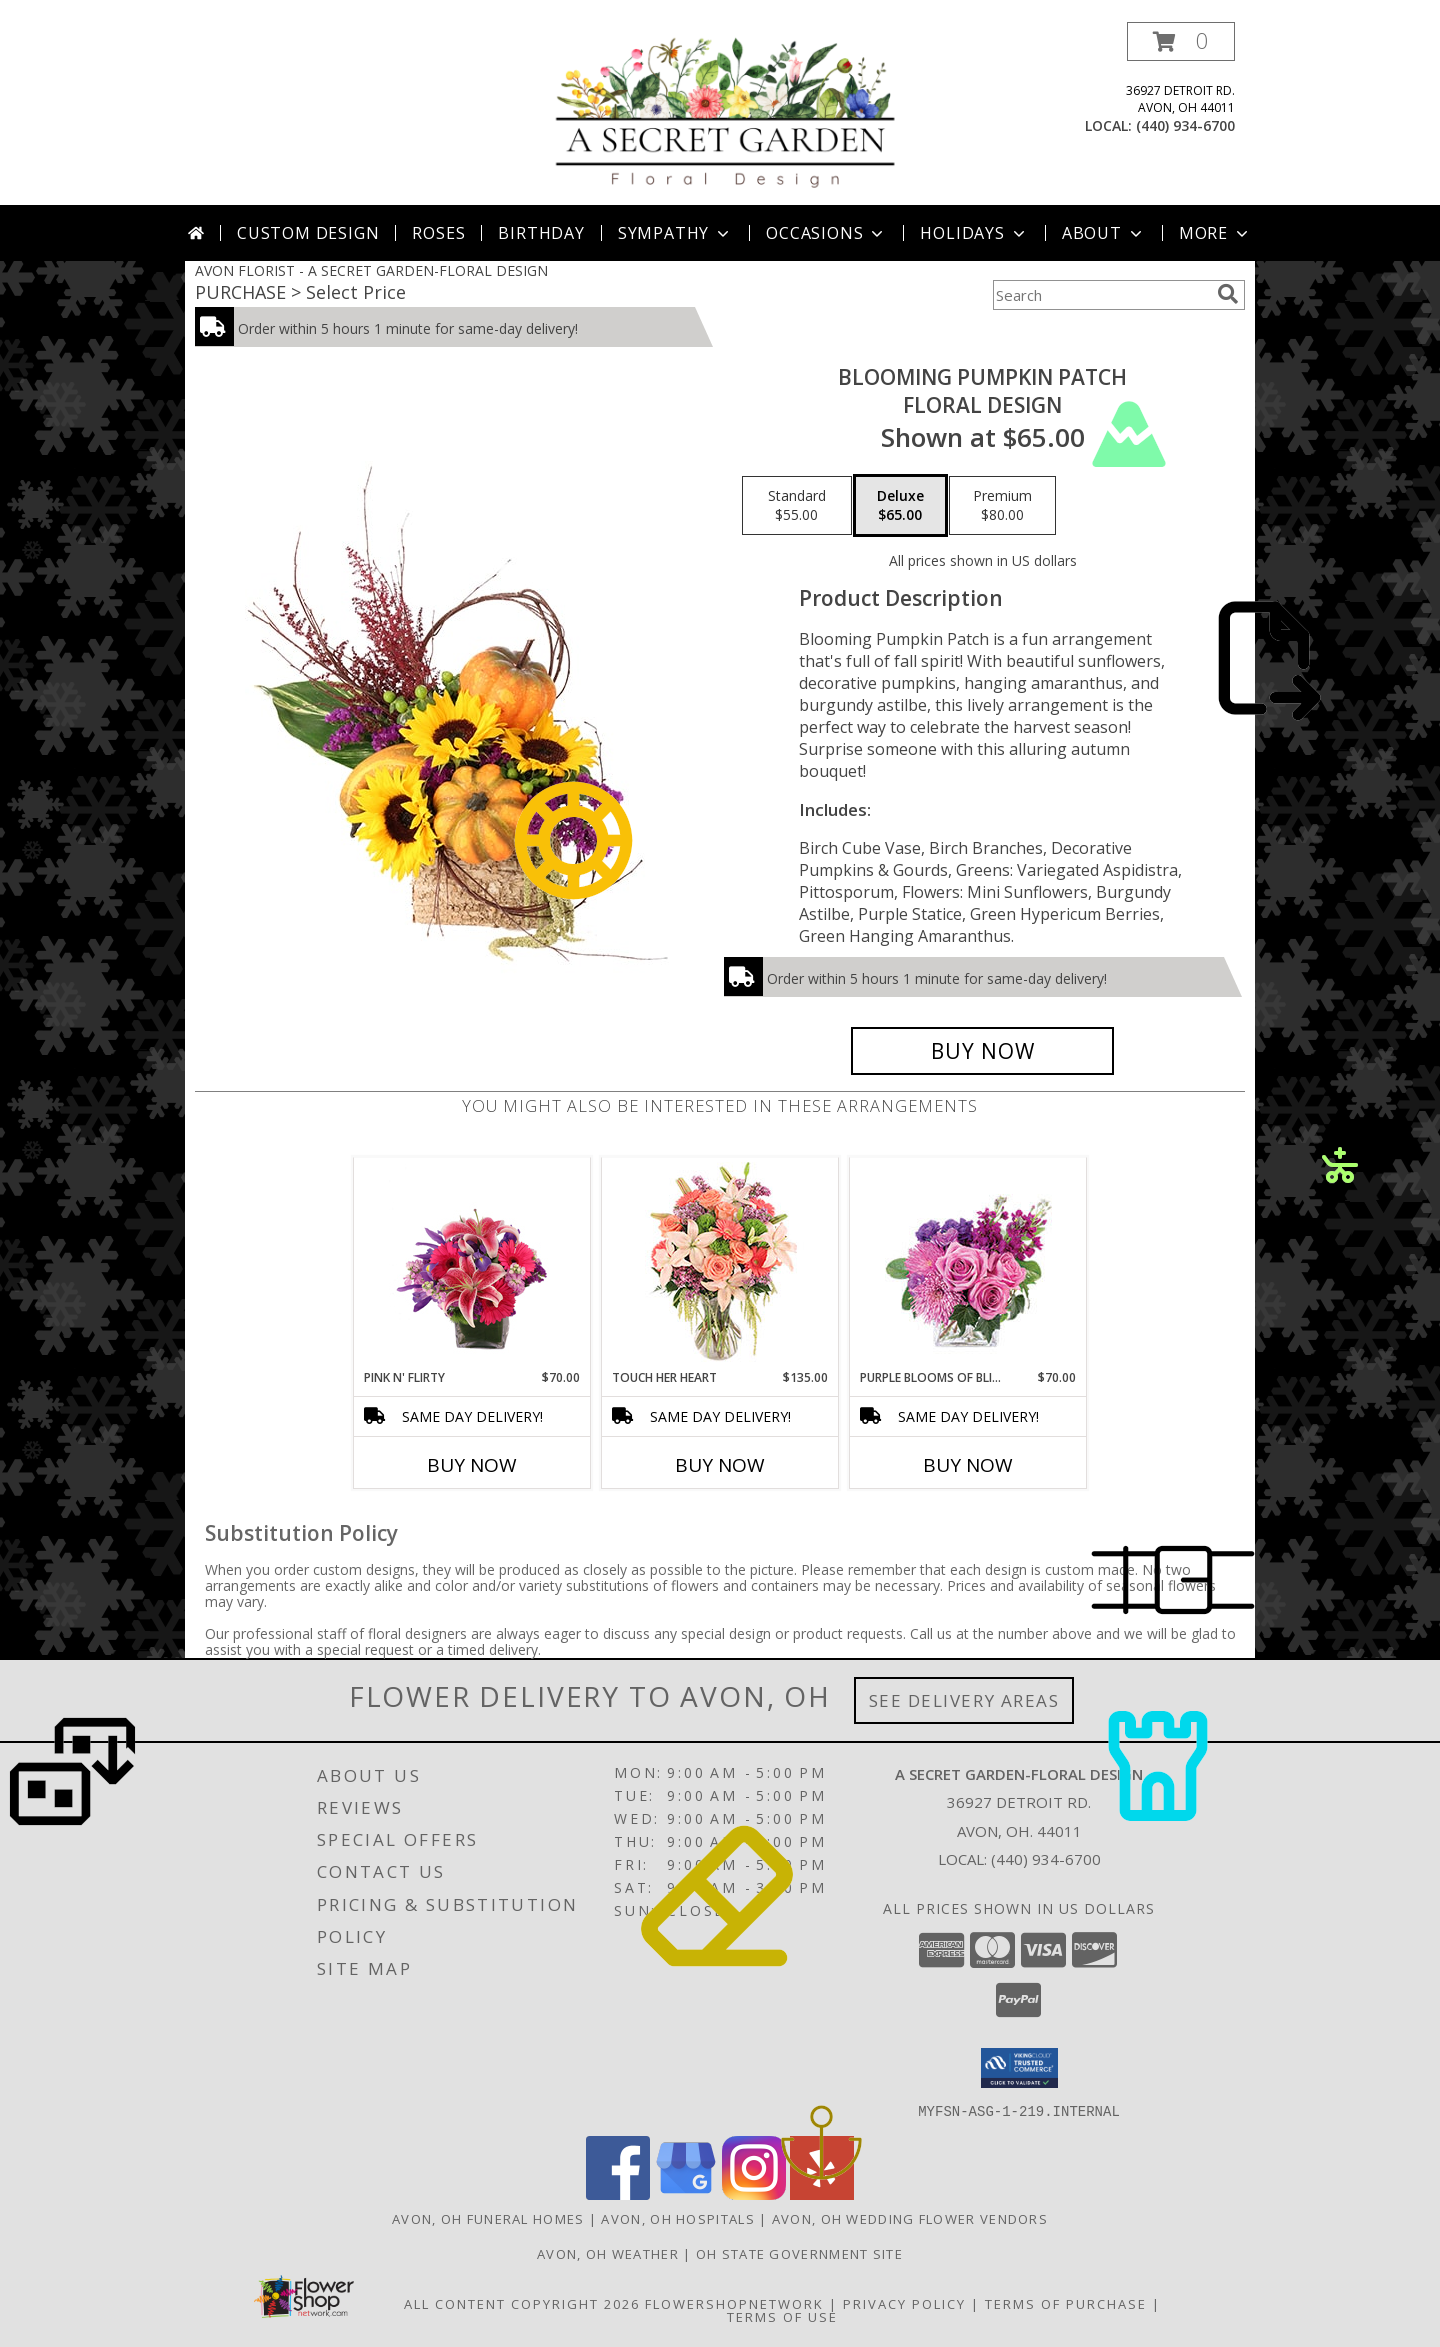 This screenshot has width=1440, height=2347. Describe the element at coordinates (573, 840) in the screenshot. I see `access casino or gambling games` at that location.